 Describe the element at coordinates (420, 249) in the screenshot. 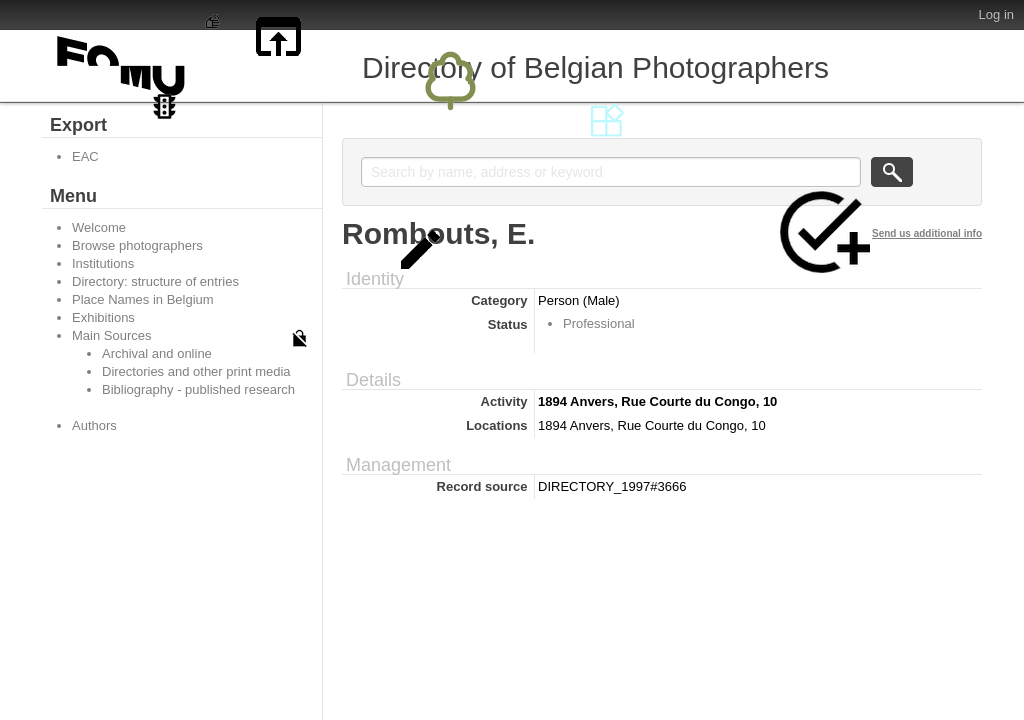

I see `edit or modify content` at that location.